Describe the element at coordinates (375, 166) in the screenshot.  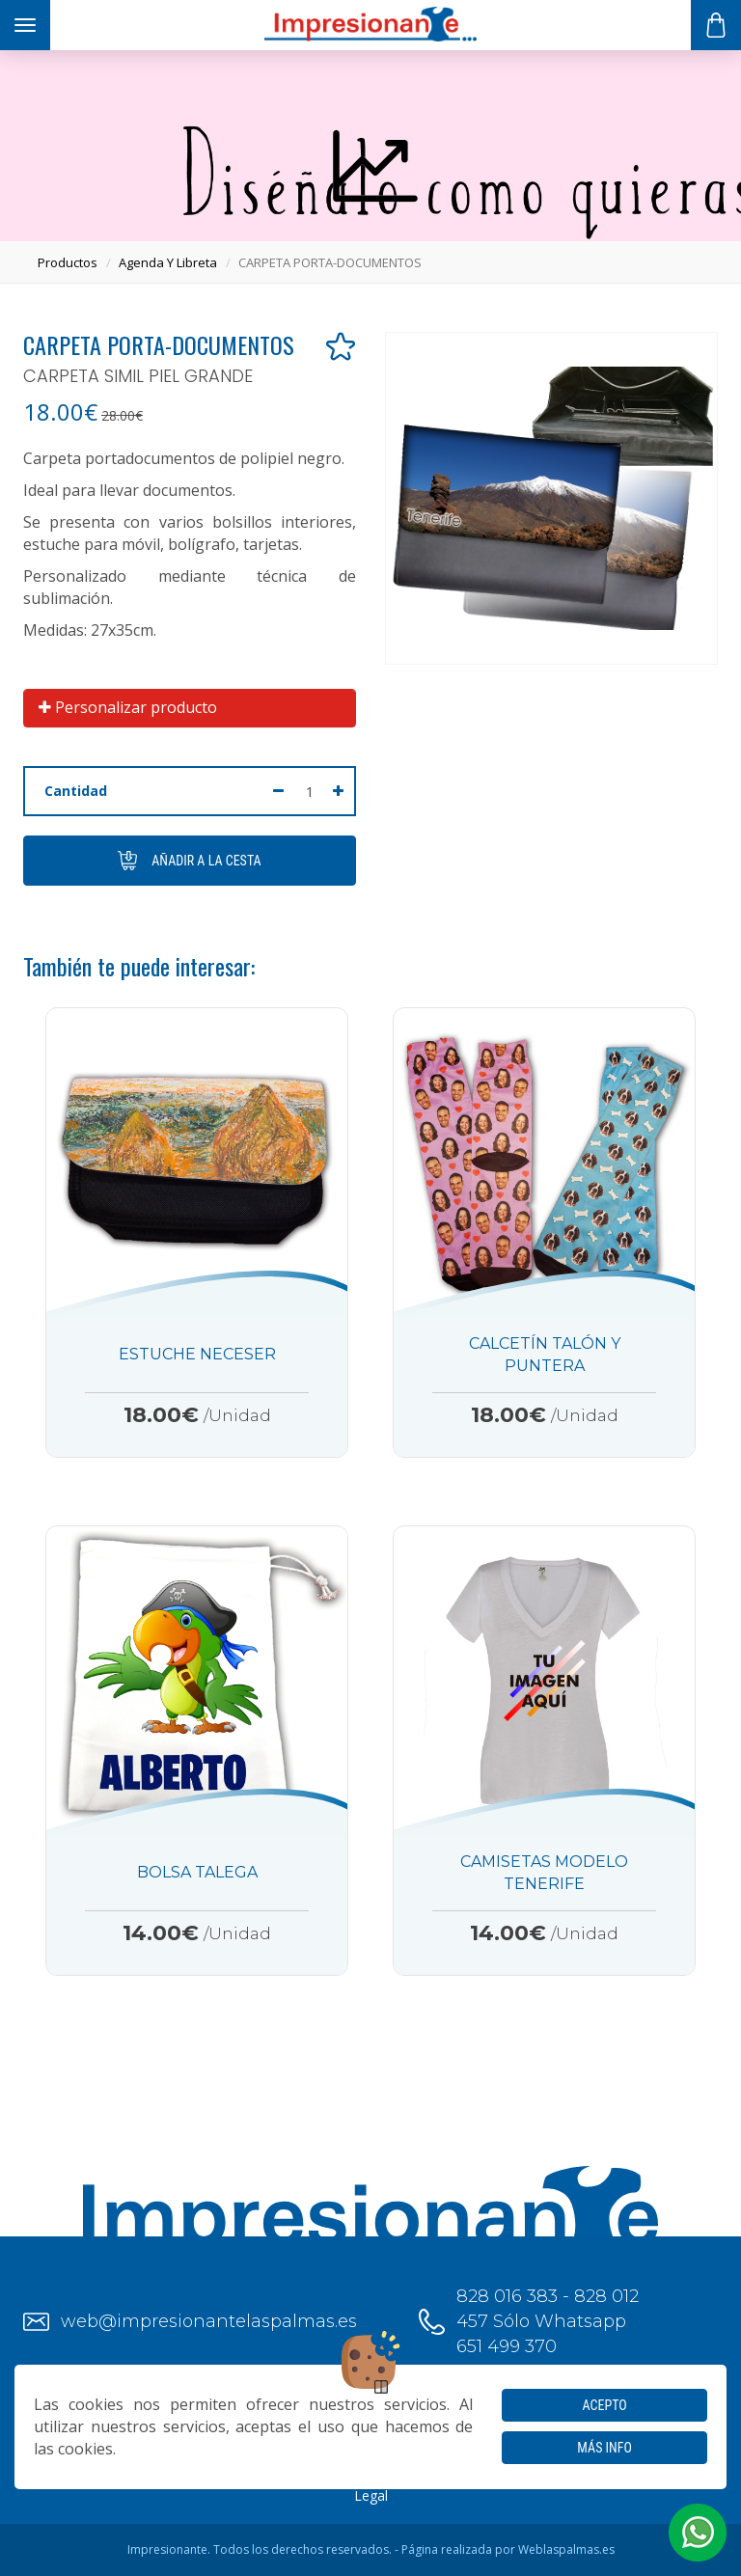
I see `view analytics or performance trends` at that location.